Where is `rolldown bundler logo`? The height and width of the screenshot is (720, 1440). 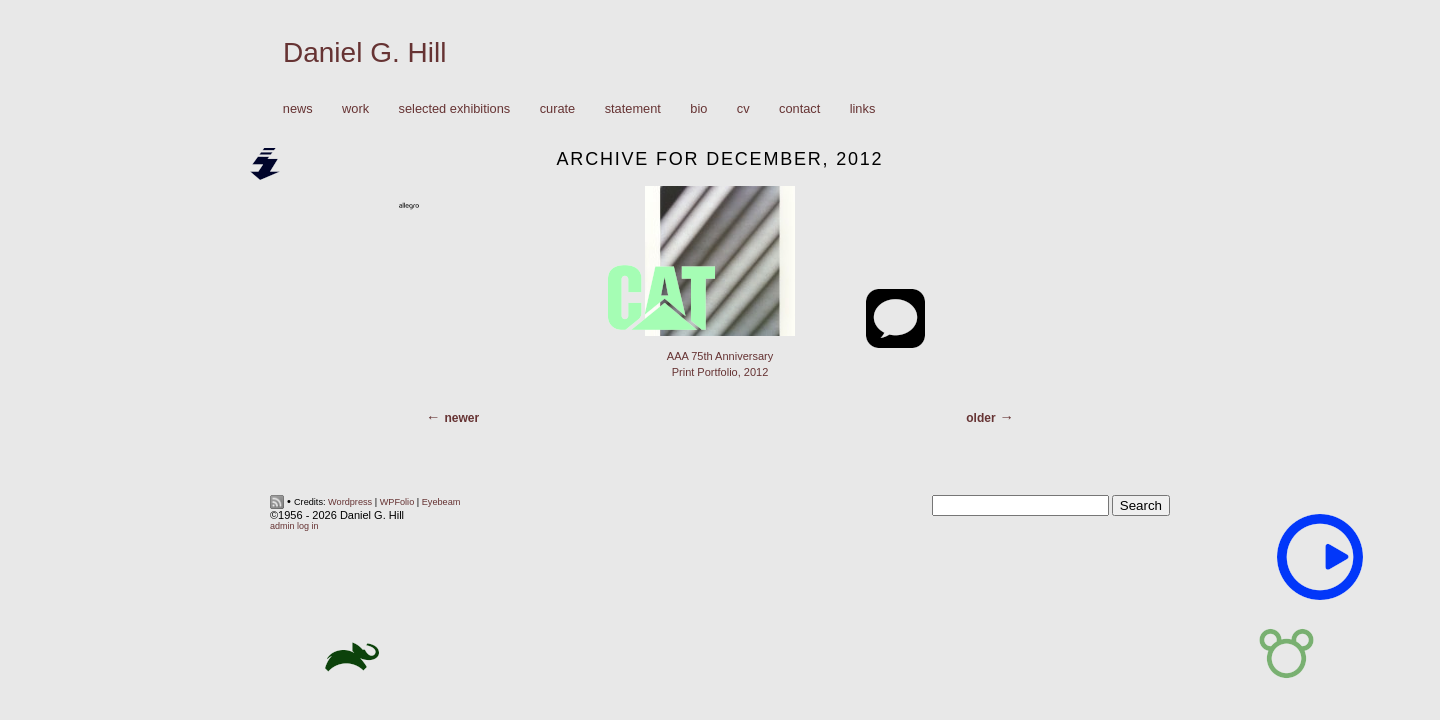
rolldown bundler logo is located at coordinates (265, 164).